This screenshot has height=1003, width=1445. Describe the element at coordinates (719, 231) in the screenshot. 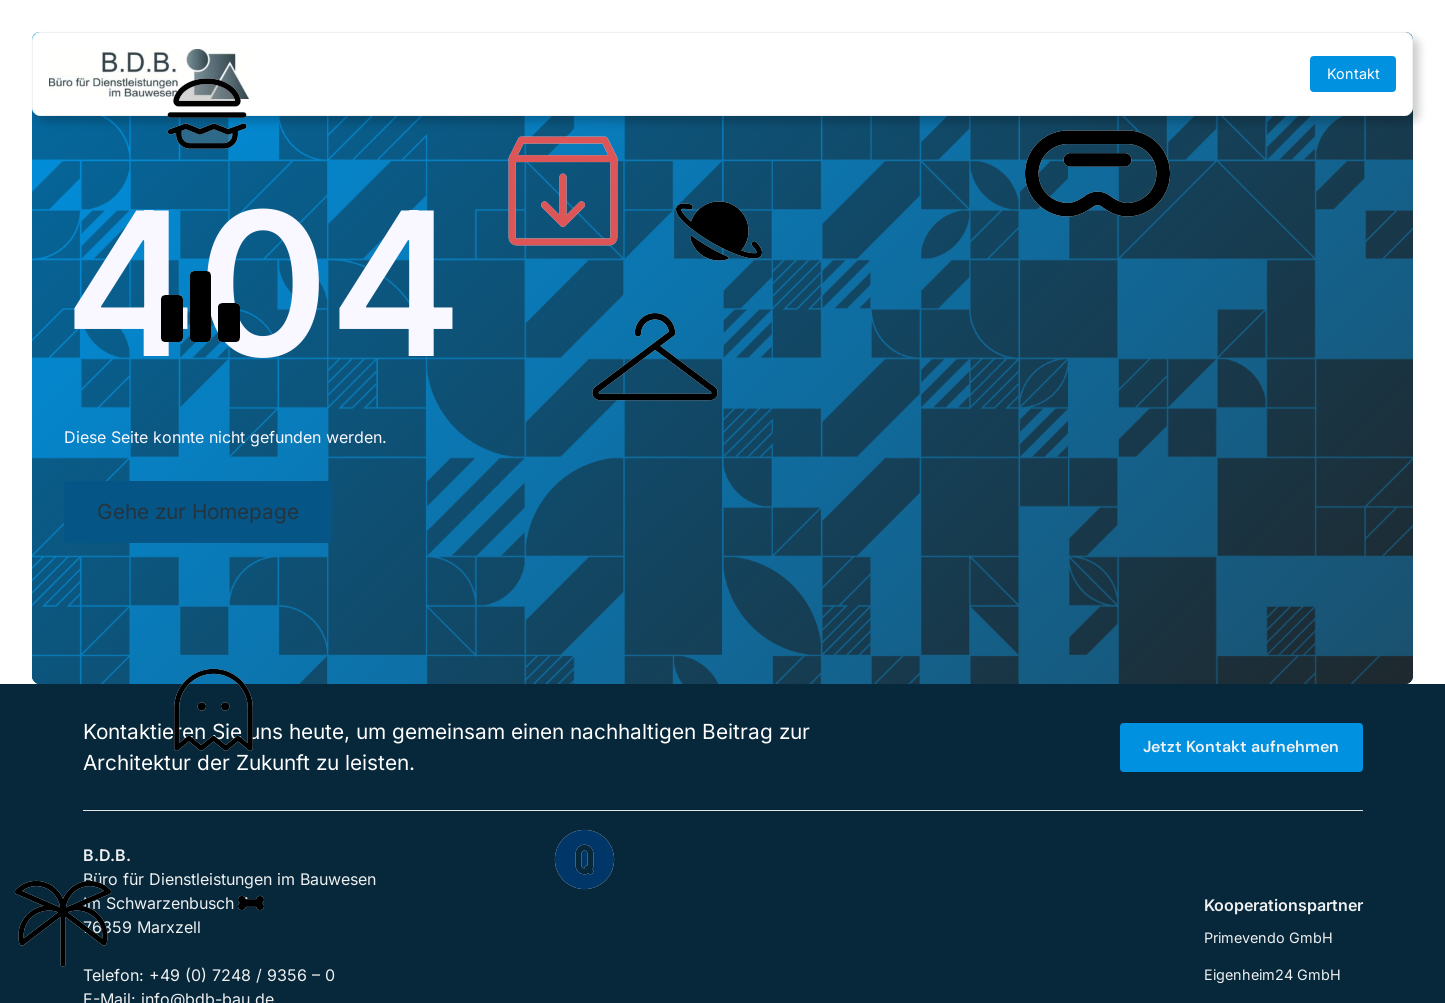

I see `explore global or worldwide content` at that location.